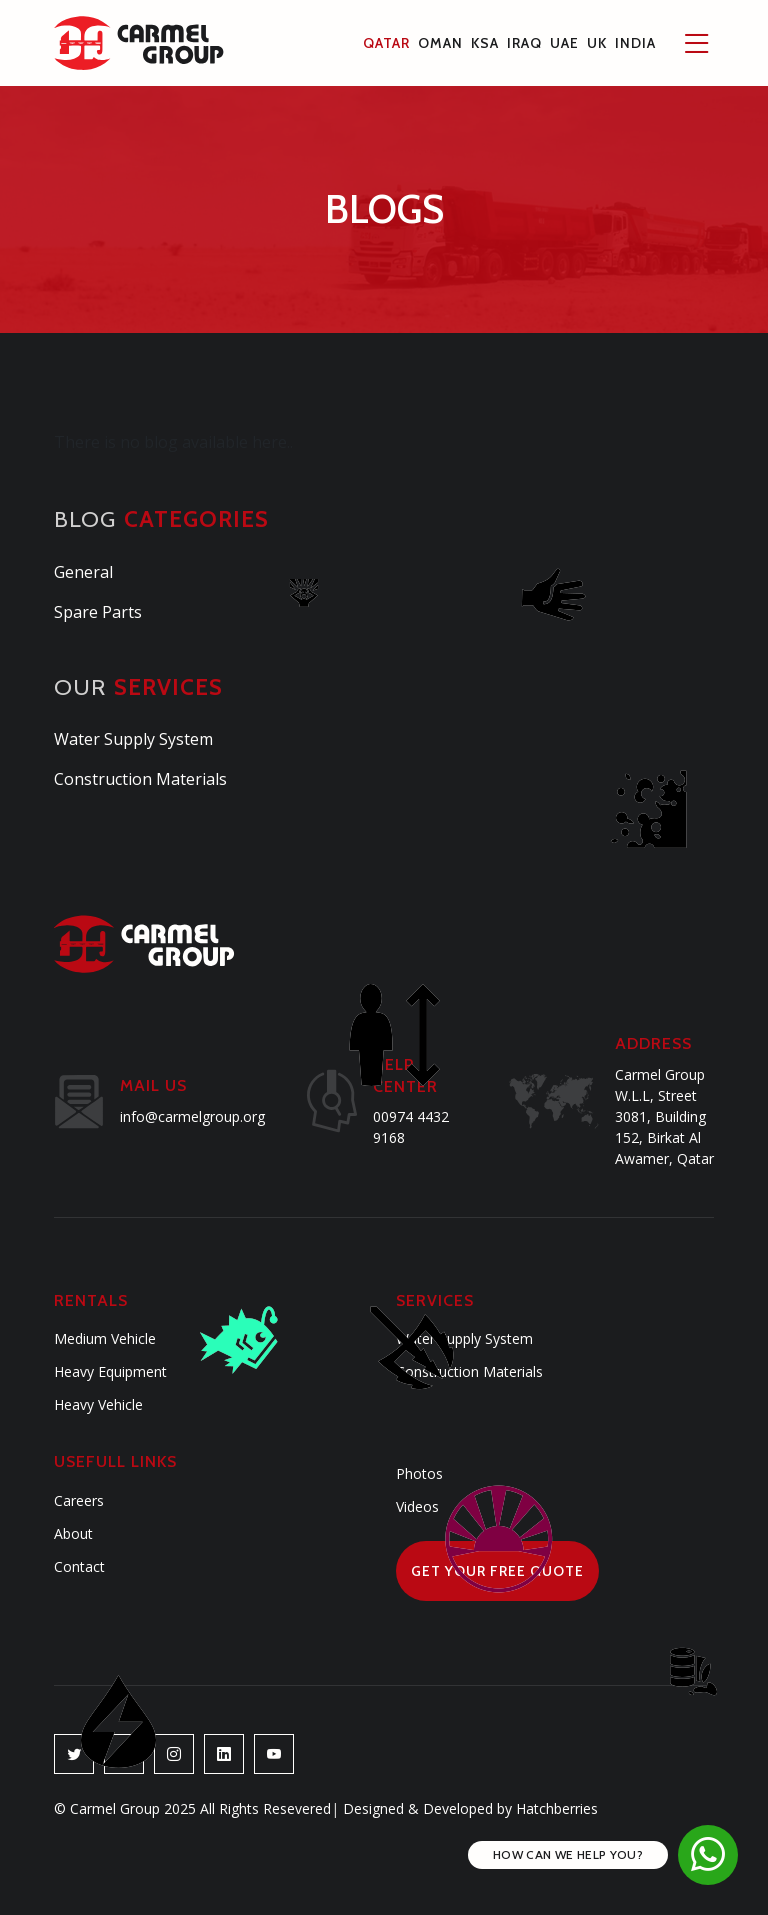 This screenshot has height=1915, width=768. What do you see at coordinates (395, 1035) in the screenshot?
I see `set or adjust character height` at bounding box center [395, 1035].